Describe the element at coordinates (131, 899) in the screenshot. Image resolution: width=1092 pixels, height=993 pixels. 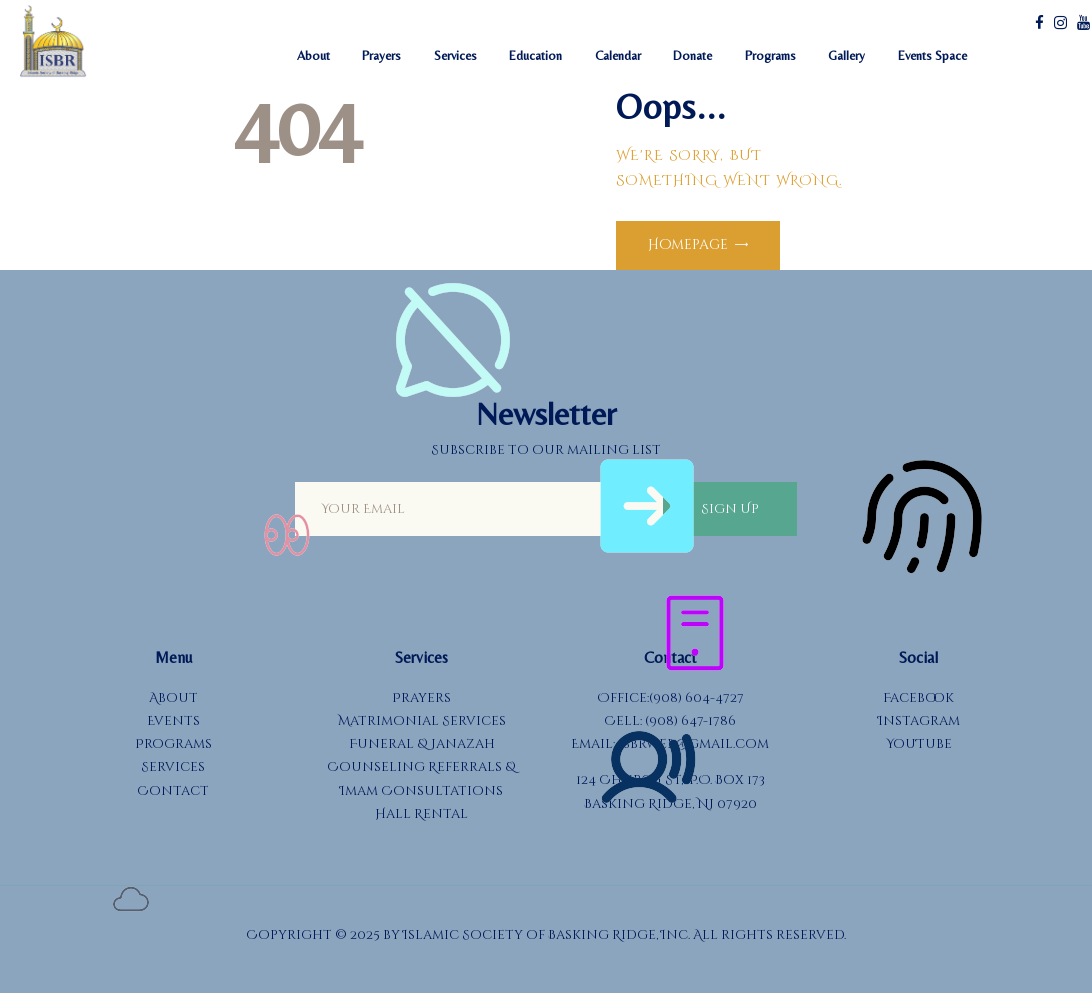
I see `indicates cloudy weather conditions` at that location.